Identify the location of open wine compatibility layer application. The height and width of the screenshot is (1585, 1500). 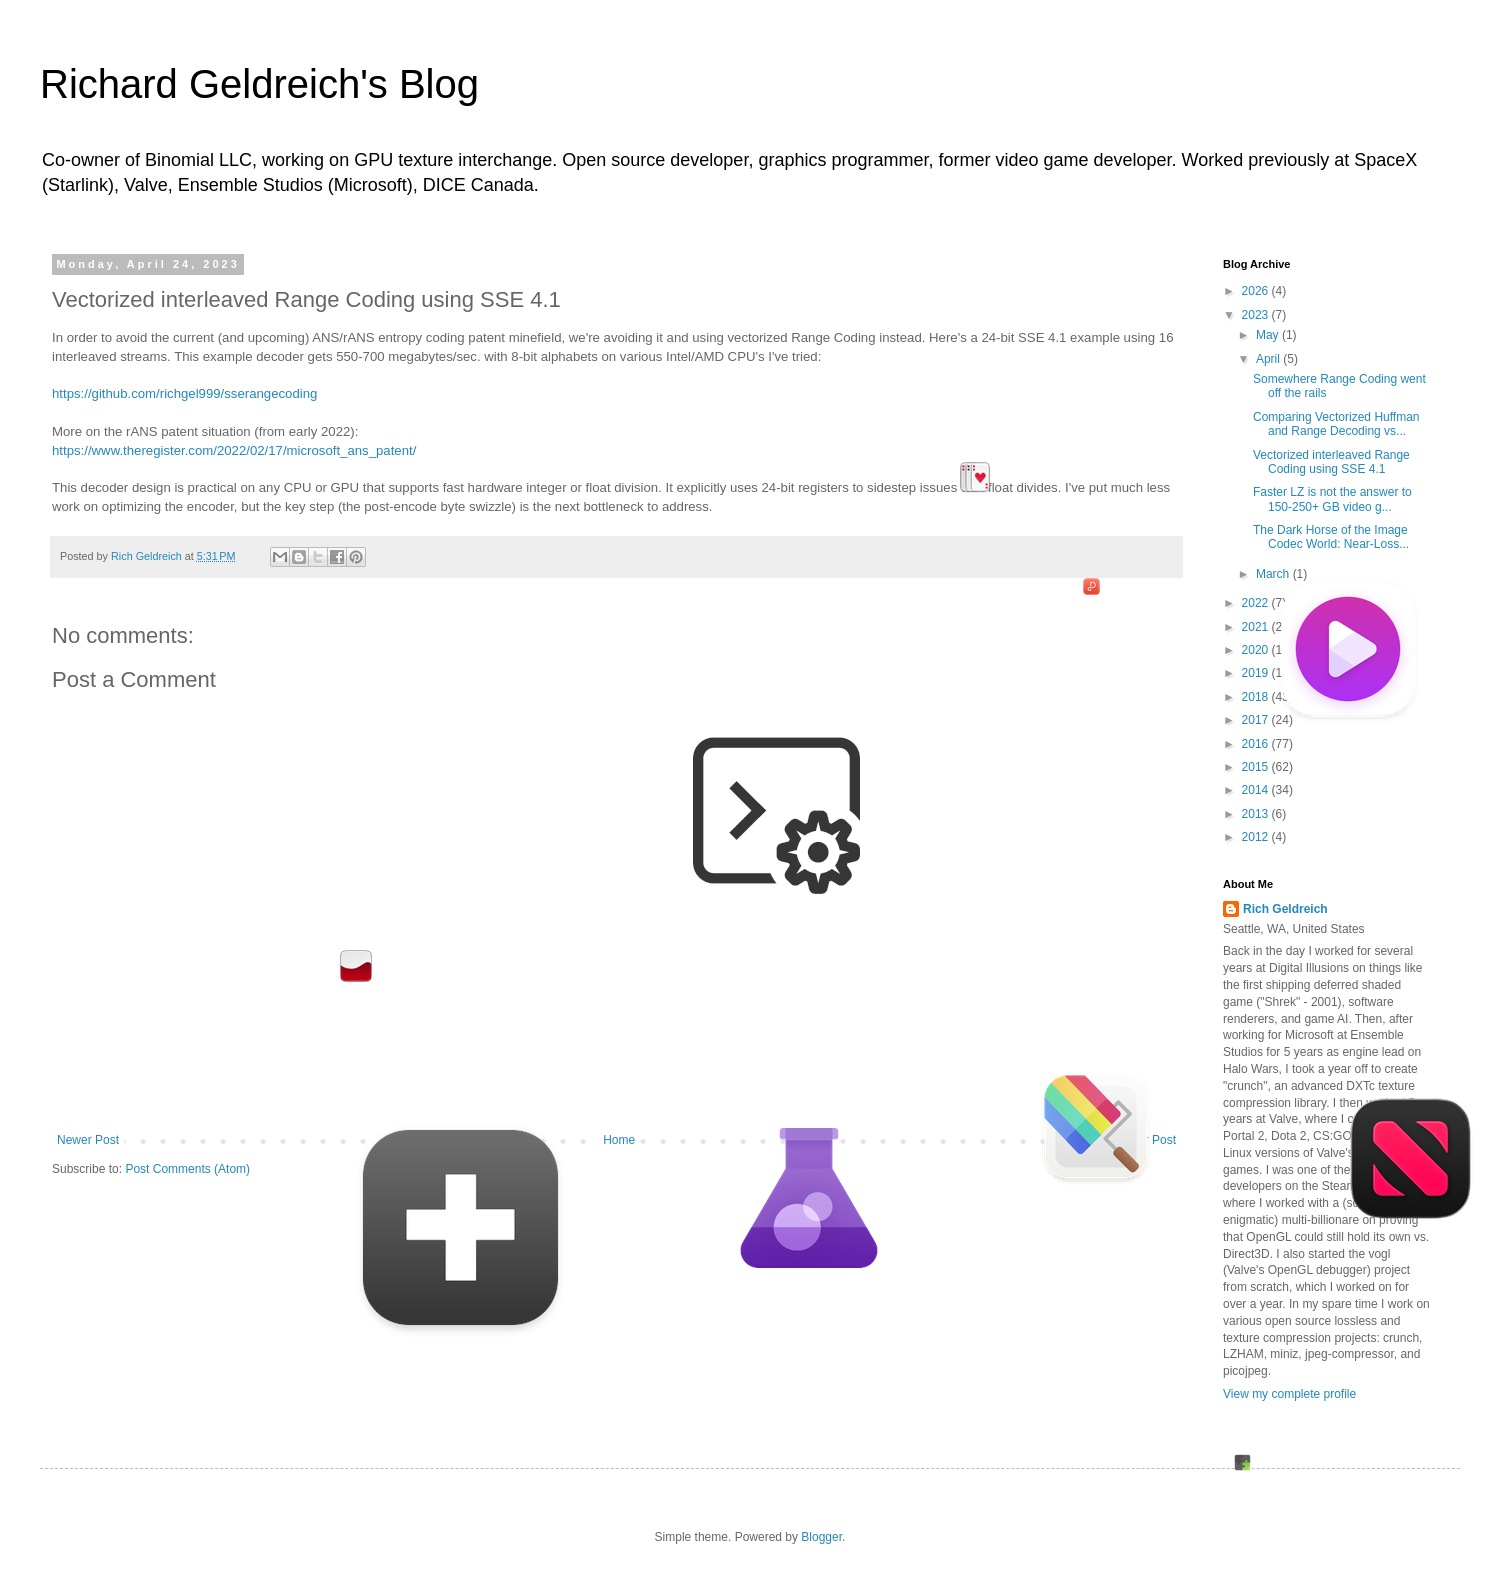
(356, 966).